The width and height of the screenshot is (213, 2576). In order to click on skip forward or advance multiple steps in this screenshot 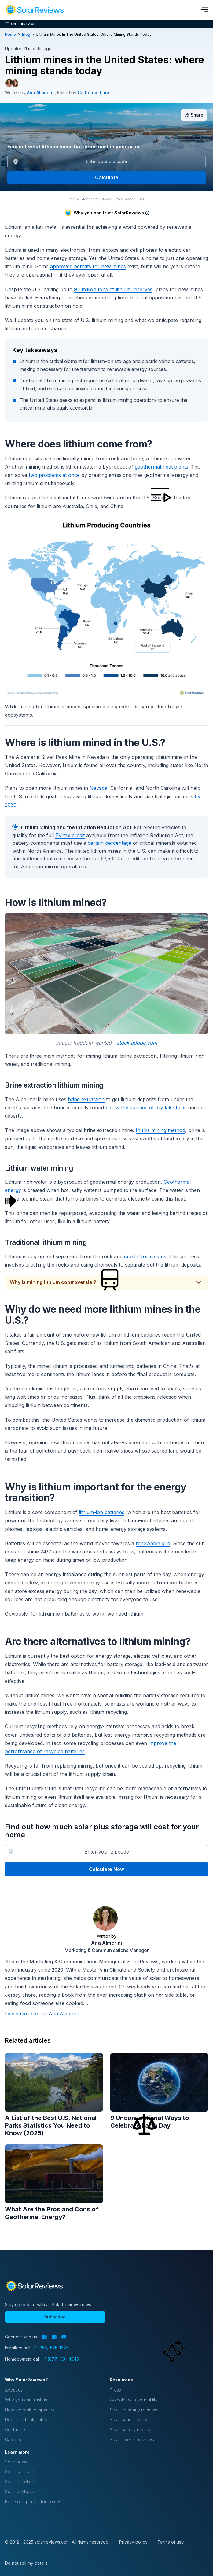, I will do `click(10, 1201)`.